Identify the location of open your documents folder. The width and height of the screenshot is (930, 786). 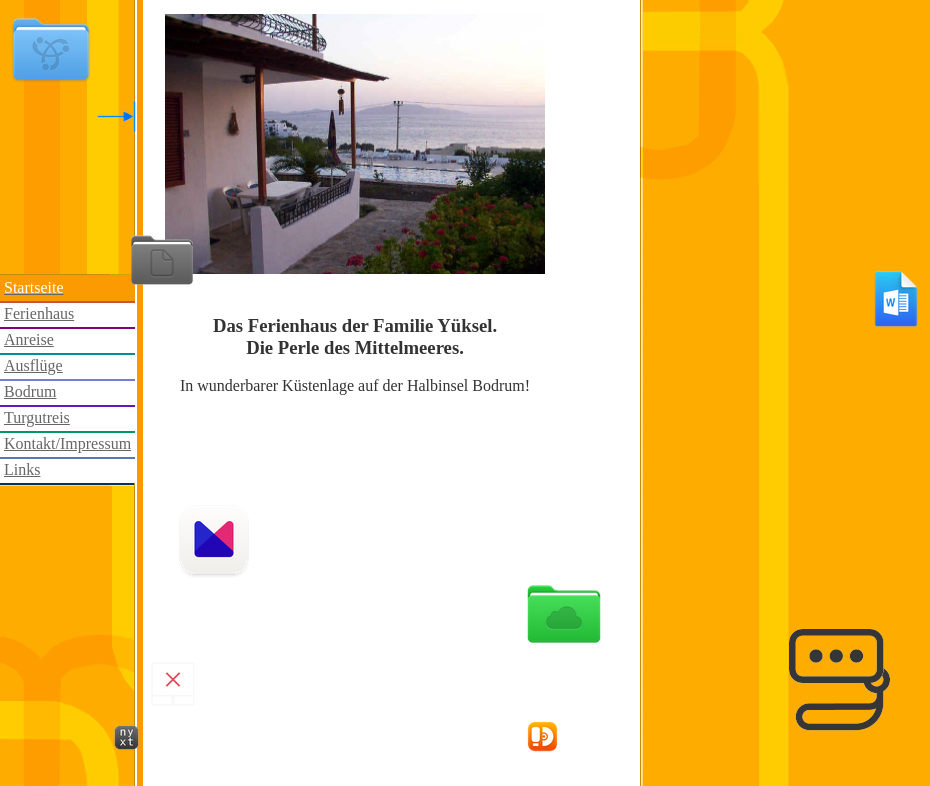
(162, 260).